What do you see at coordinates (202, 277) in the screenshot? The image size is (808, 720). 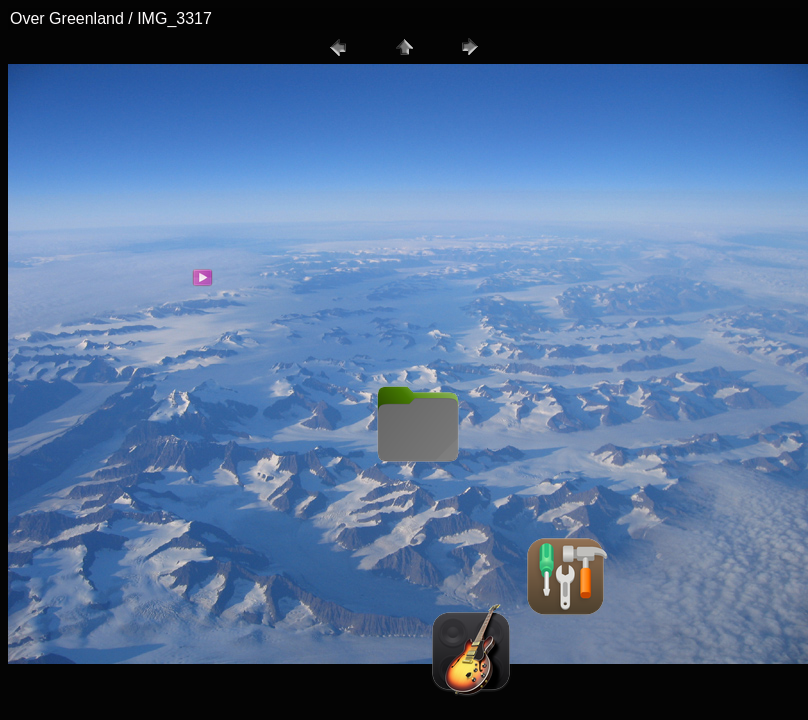 I see `open media player application` at bounding box center [202, 277].